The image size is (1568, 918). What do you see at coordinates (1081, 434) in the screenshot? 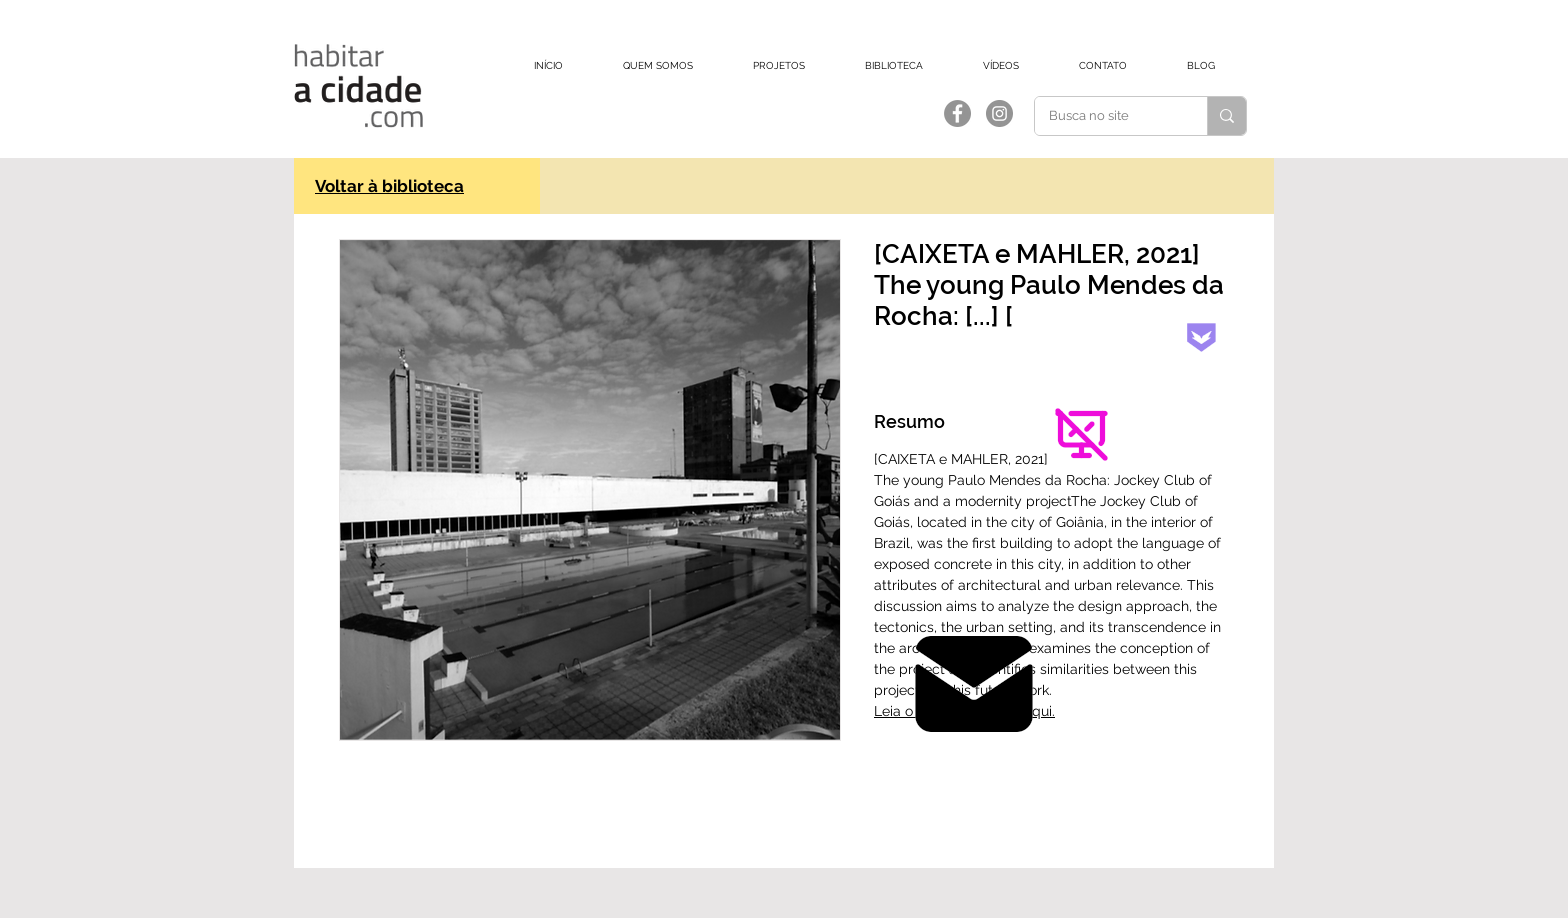
I see `stop screen sharing or presentation mode` at bounding box center [1081, 434].